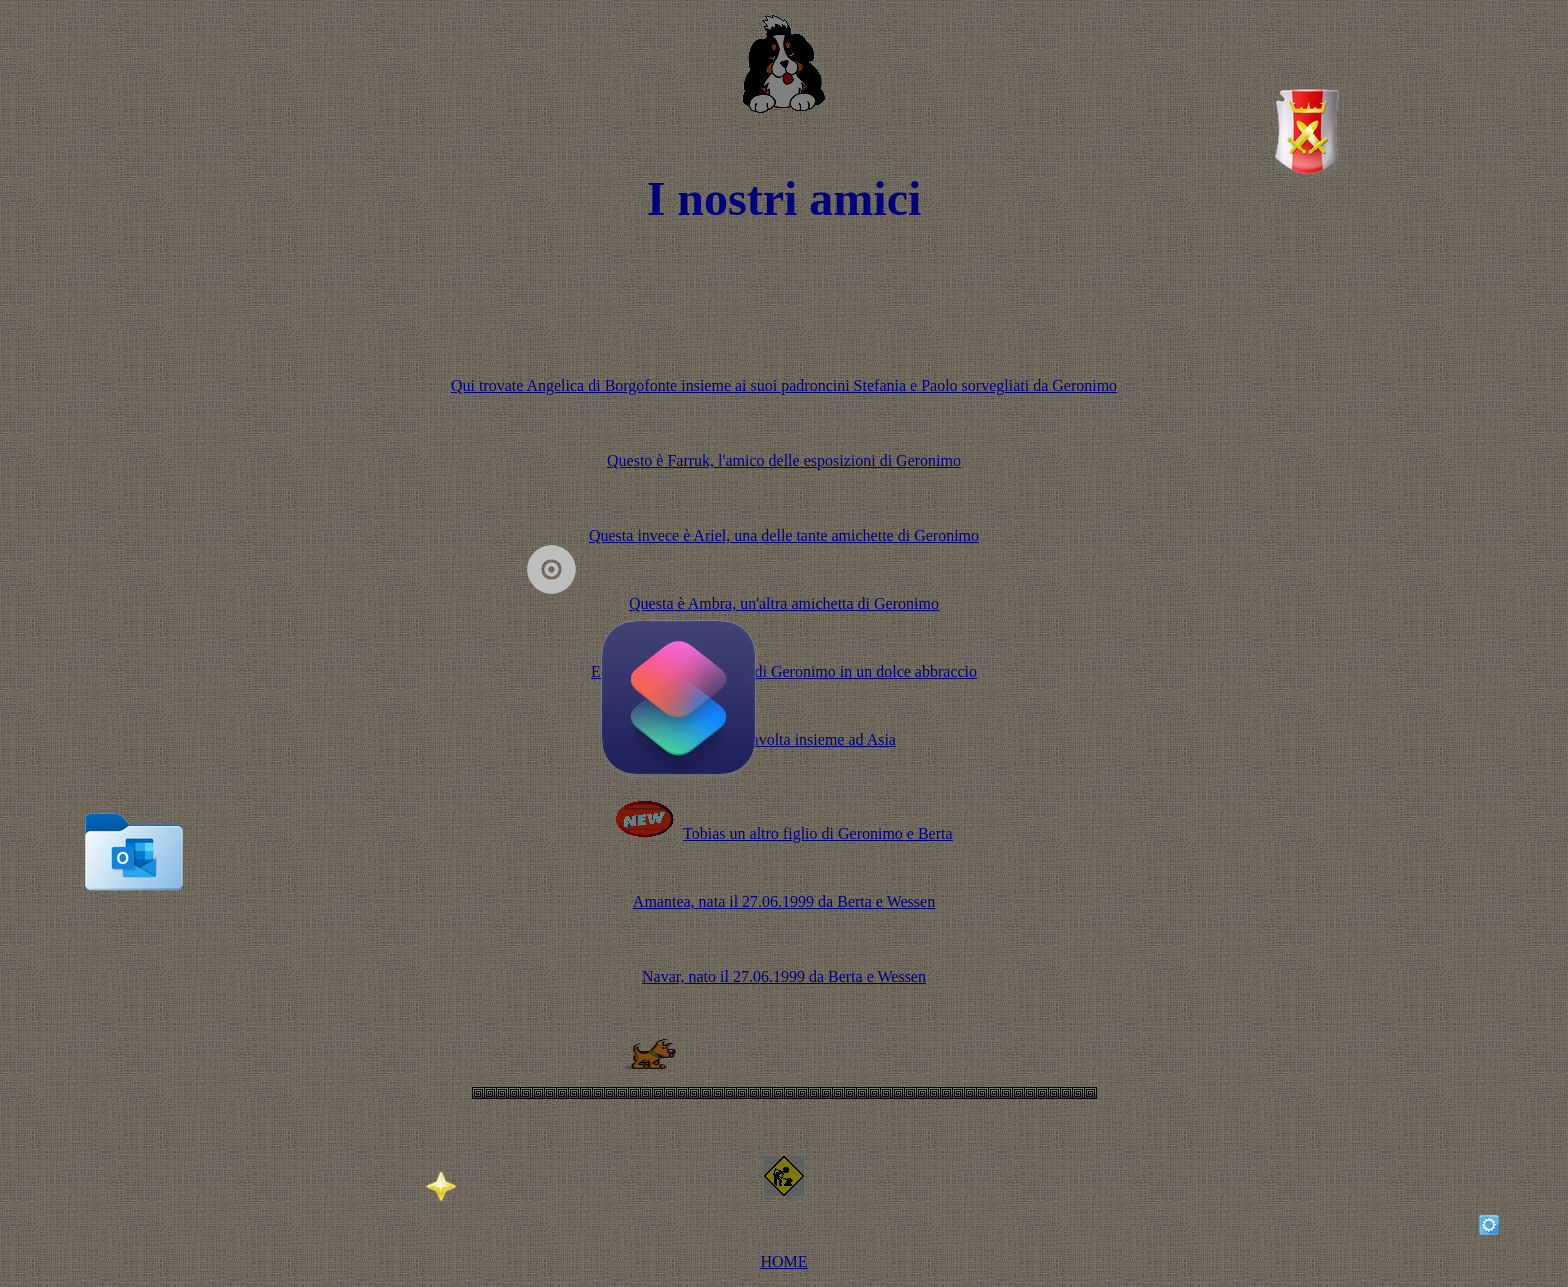 The height and width of the screenshot is (1287, 1568). I want to click on windows installer package file, so click(1489, 1225).